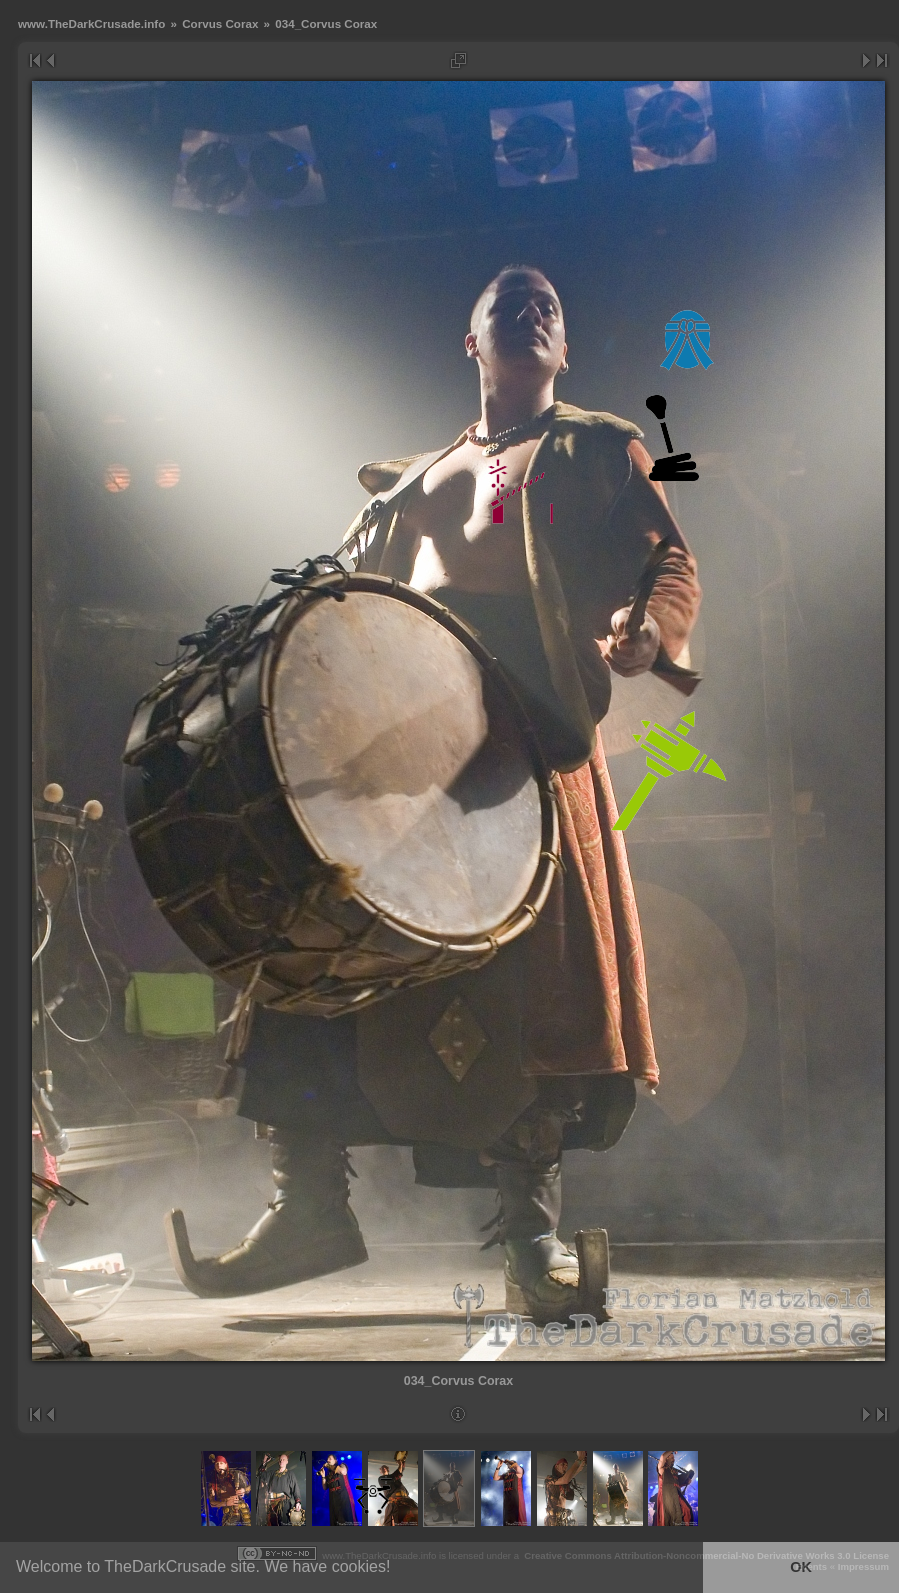 The width and height of the screenshot is (899, 1593). What do you see at coordinates (687, 340) in the screenshot?
I see `equip a headband accessory for your character` at bounding box center [687, 340].